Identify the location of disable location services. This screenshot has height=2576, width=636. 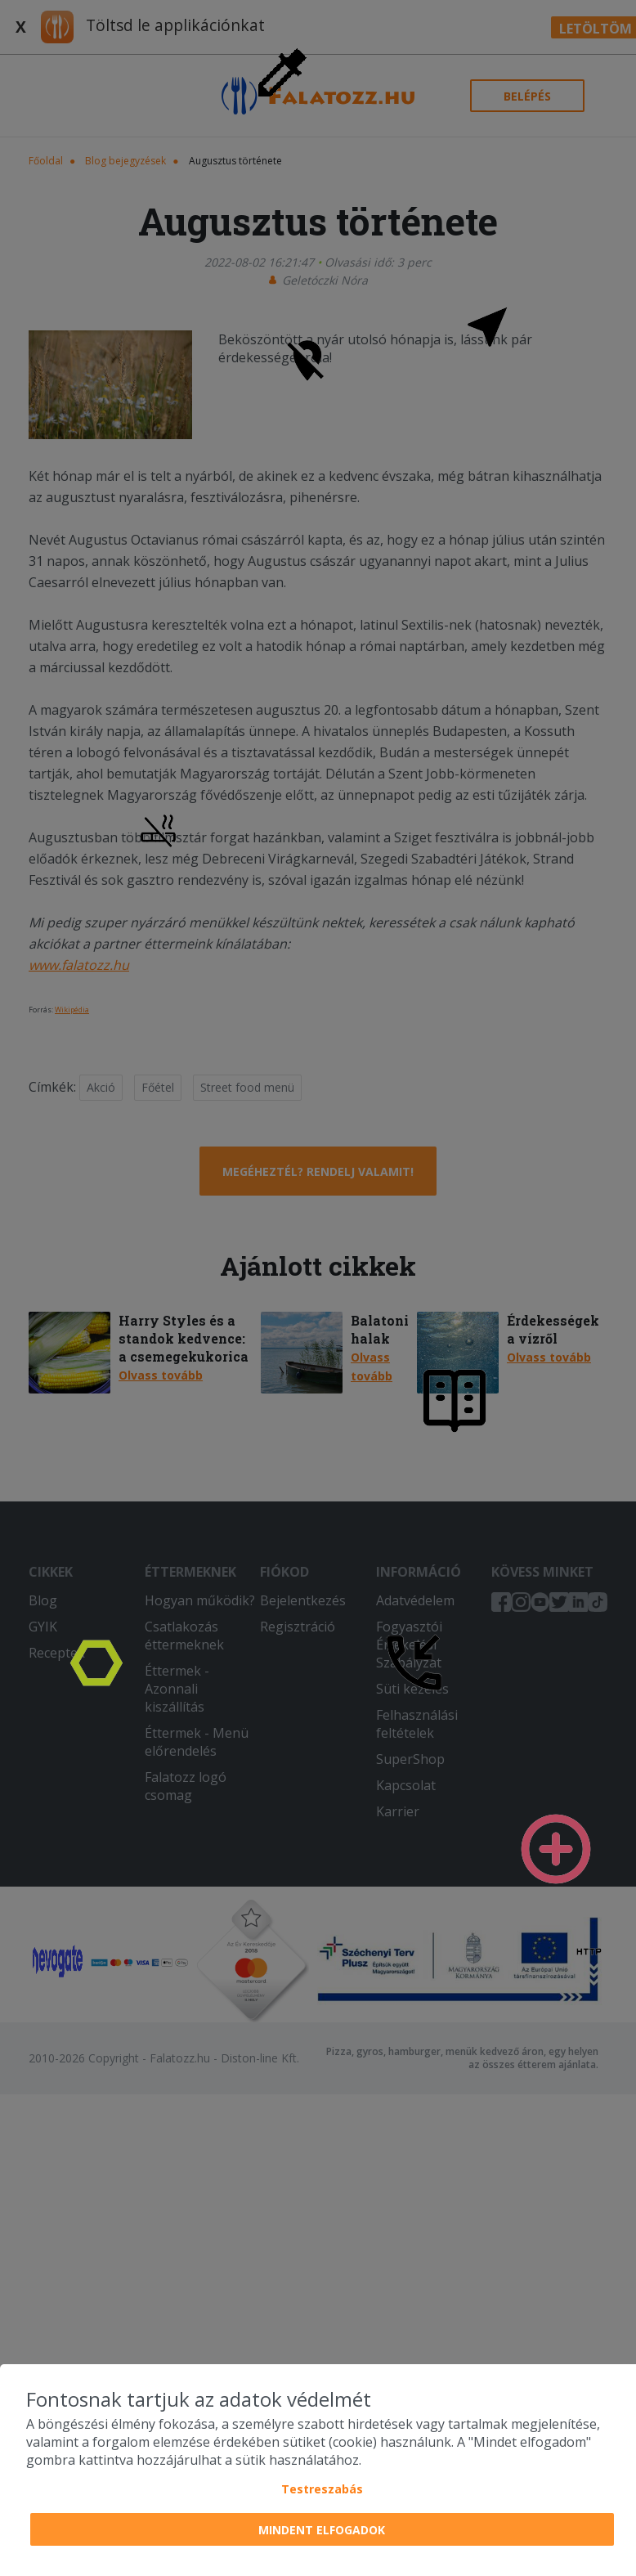
(307, 361).